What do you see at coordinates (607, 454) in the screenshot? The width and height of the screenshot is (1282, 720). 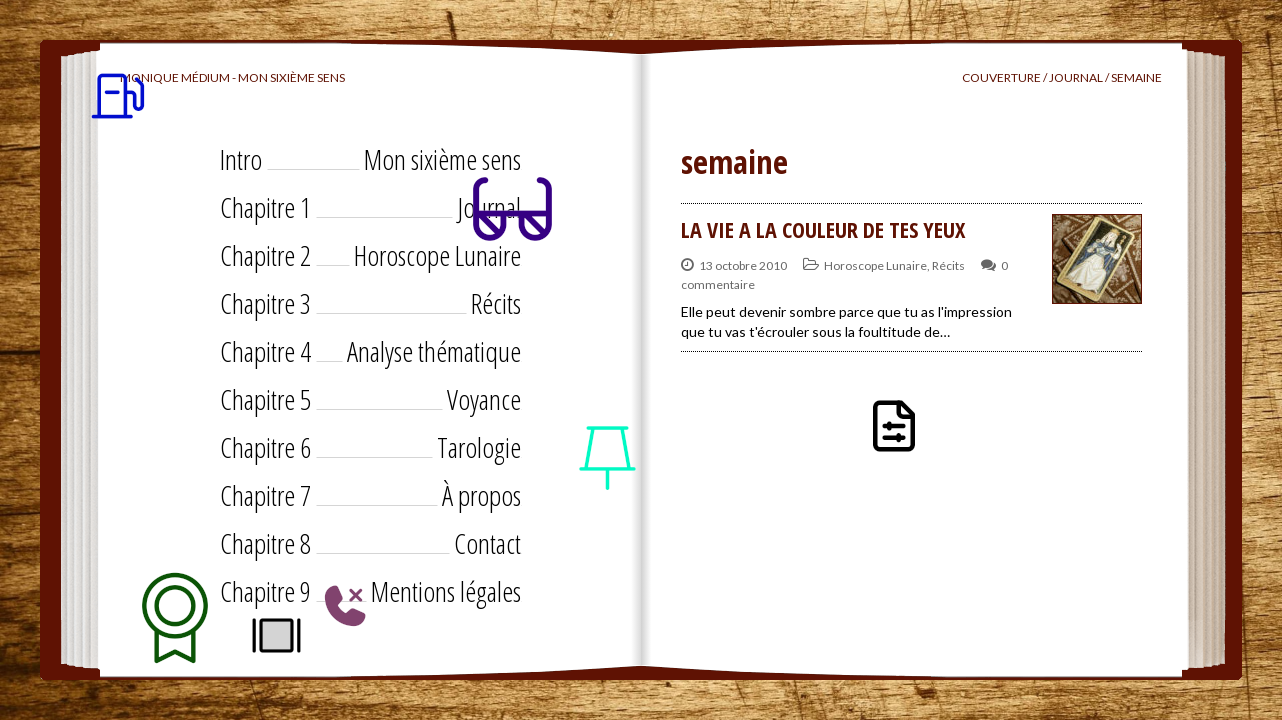 I see `pin an item to keep it visible` at bounding box center [607, 454].